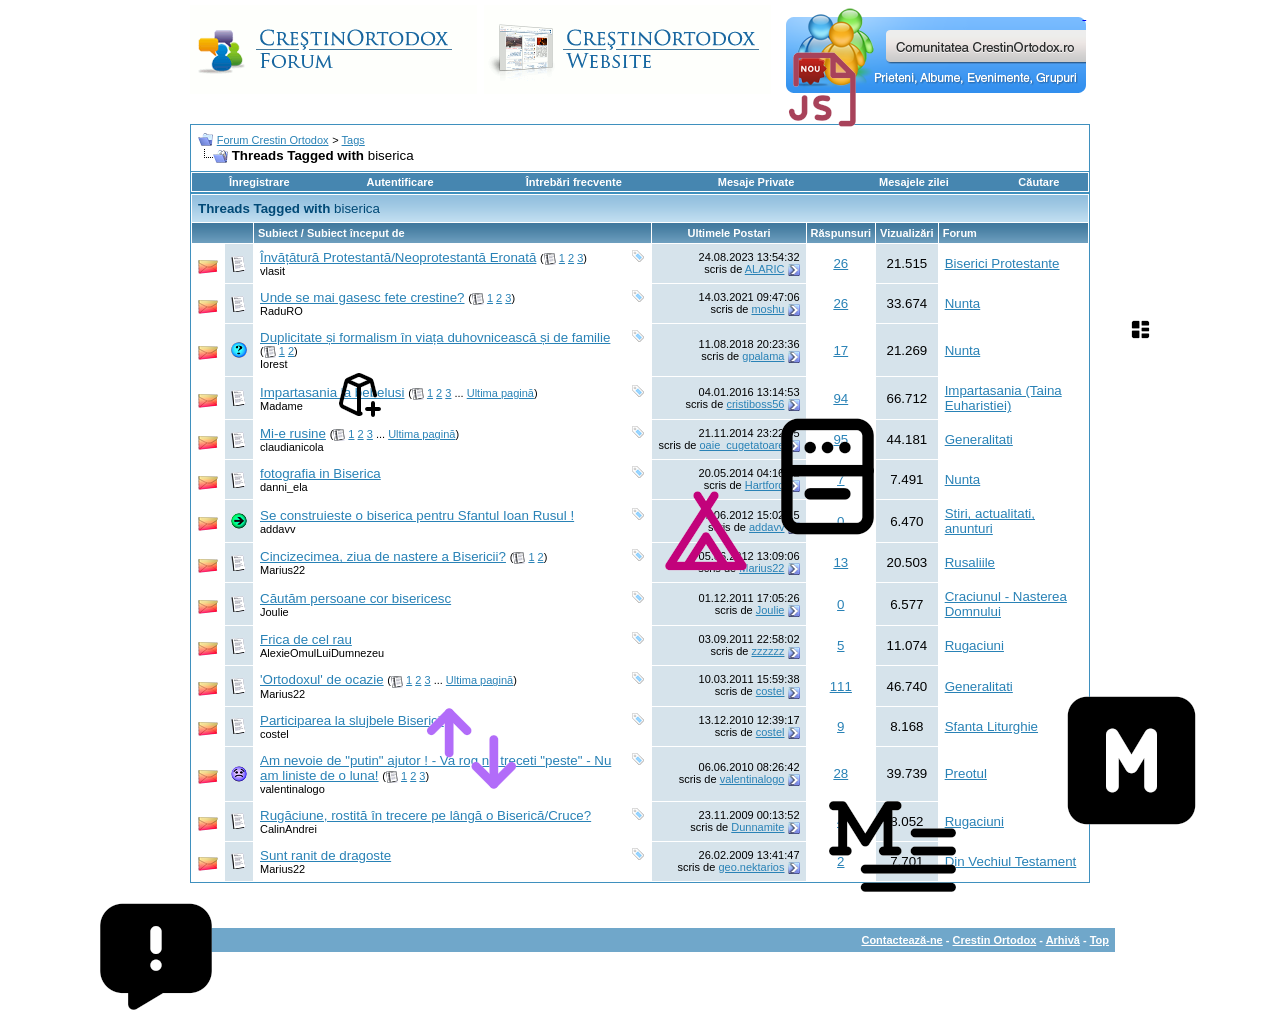 Image resolution: width=1280 pixels, height=1023 pixels. What do you see at coordinates (156, 954) in the screenshot?
I see `report a message or conversation` at bounding box center [156, 954].